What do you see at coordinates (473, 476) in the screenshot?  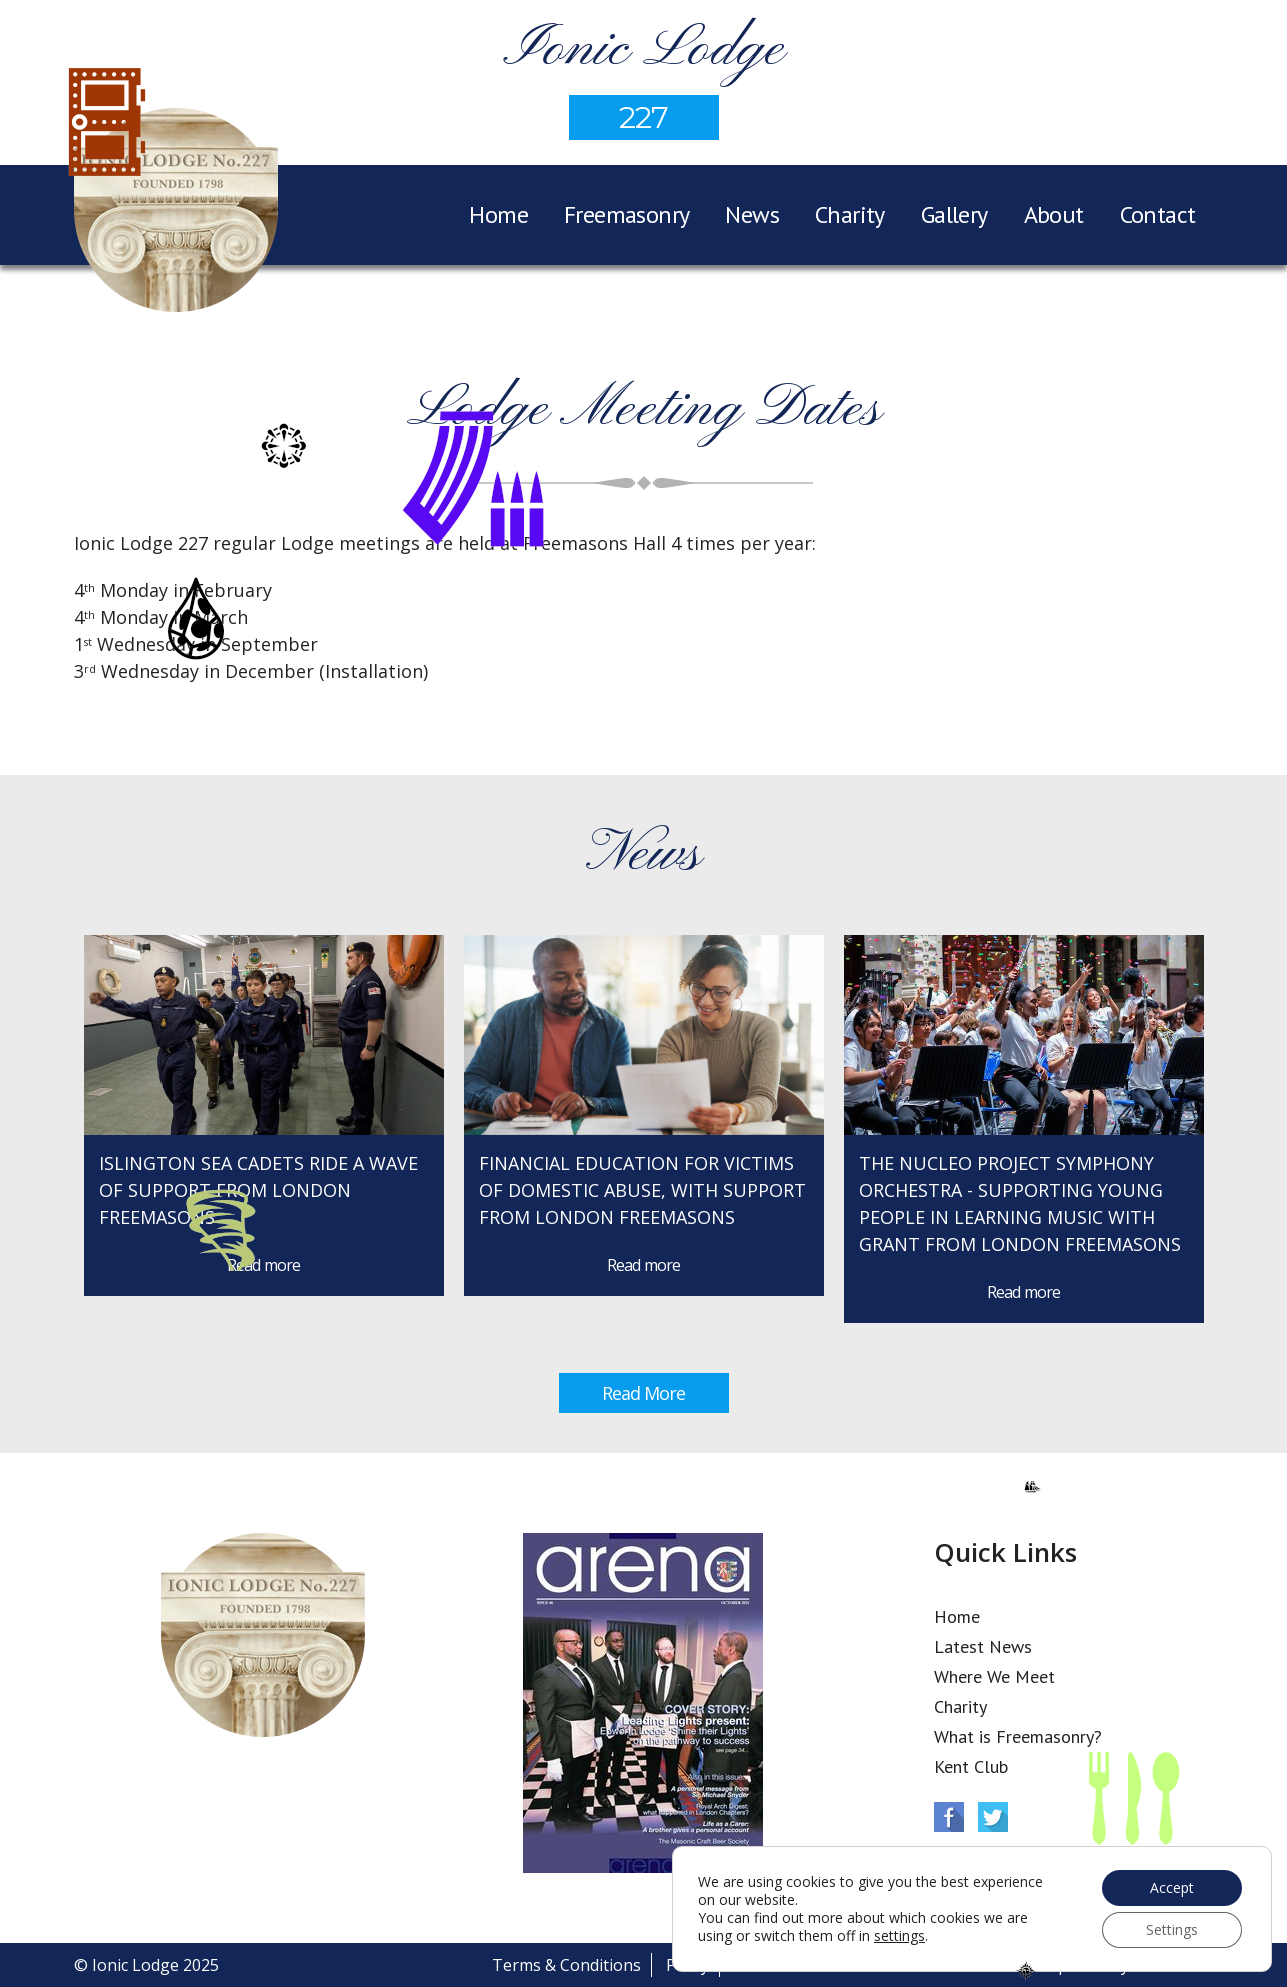 I see `ammunition or magazine inventory in a game` at bounding box center [473, 476].